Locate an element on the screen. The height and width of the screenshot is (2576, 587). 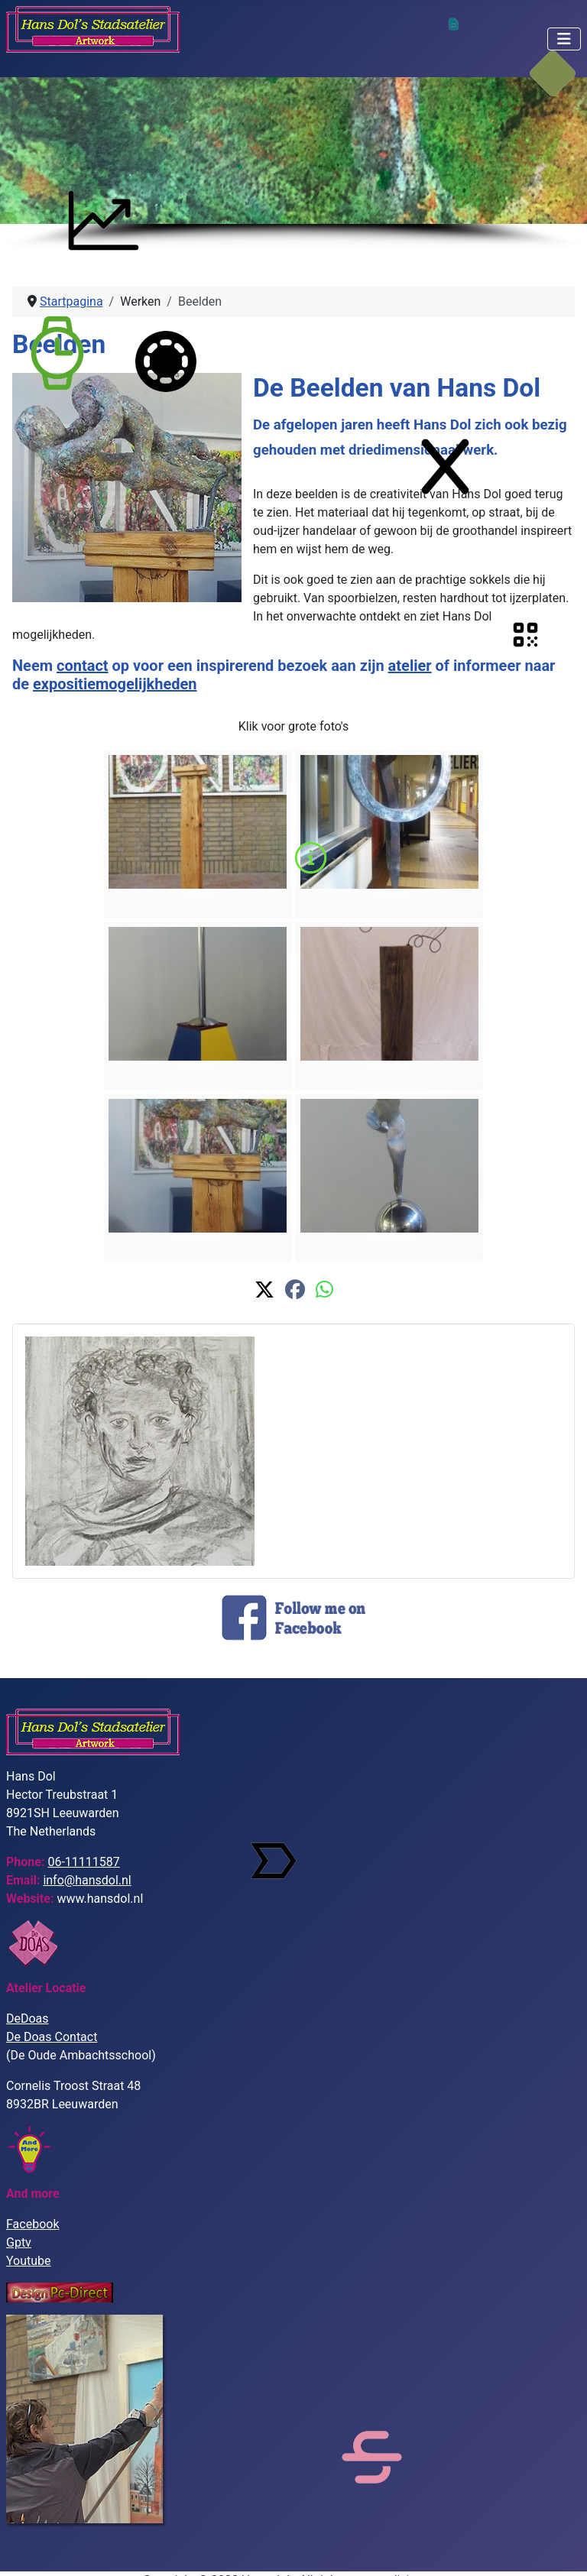
view analytics or performance trends is located at coordinates (103, 220).